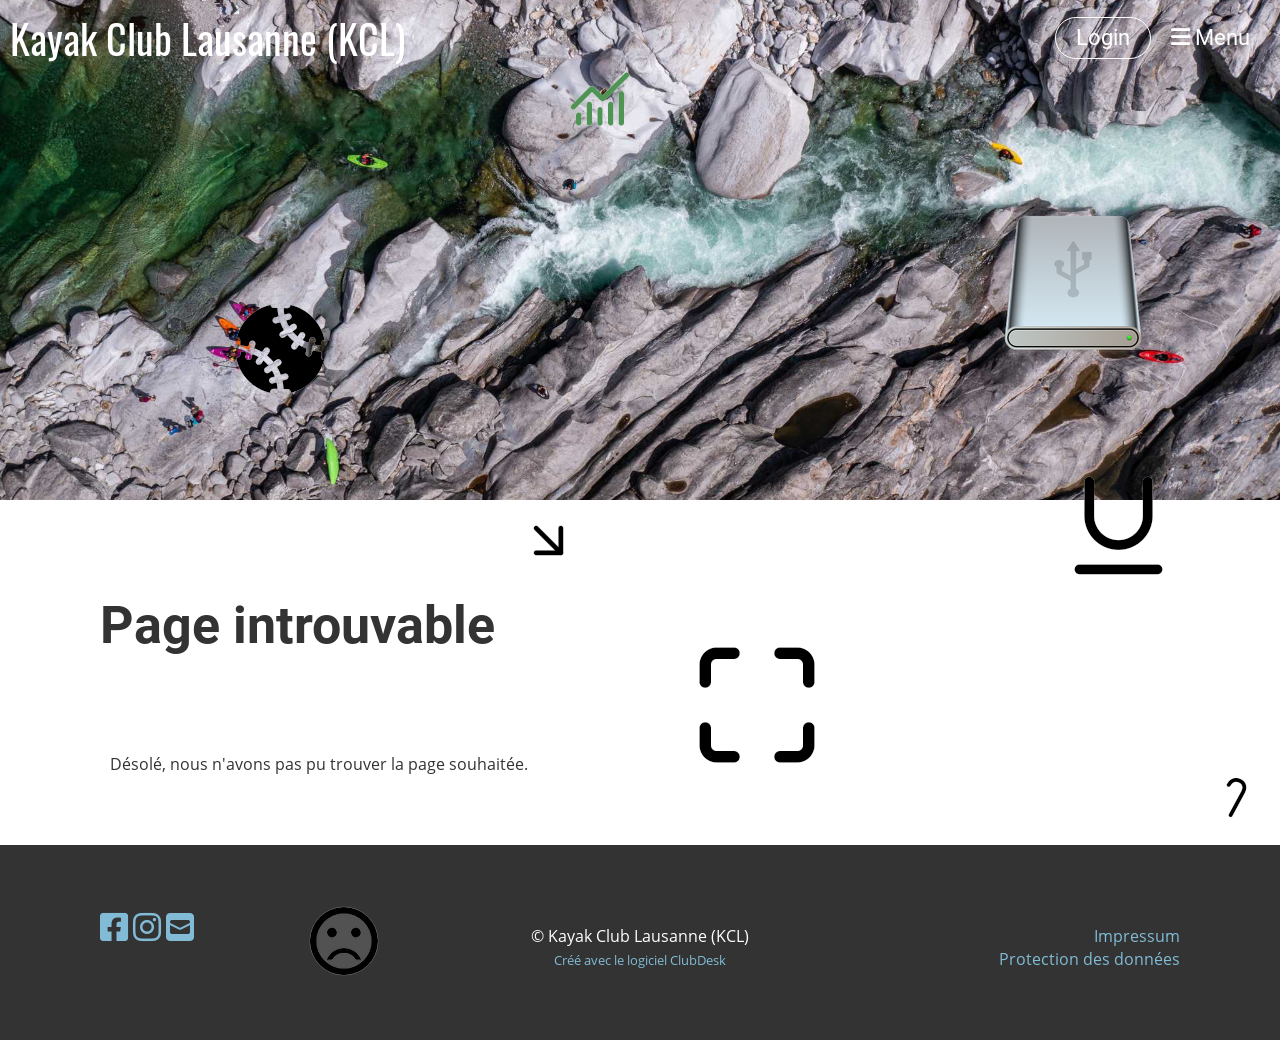  I want to click on accessibility support or mobility assistance, so click(1236, 797).